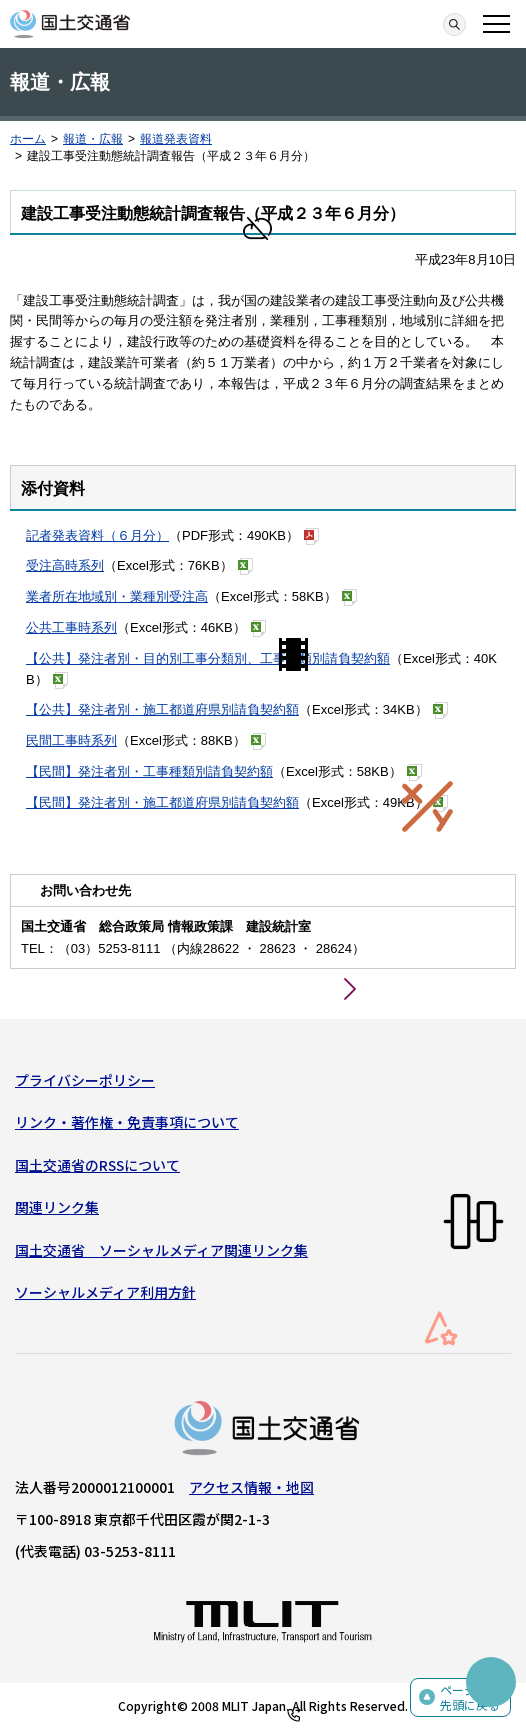 This screenshot has height=1732, width=526. Describe the element at coordinates (350, 989) in the screenshot. I see `navigate to the next item or page` at that location.